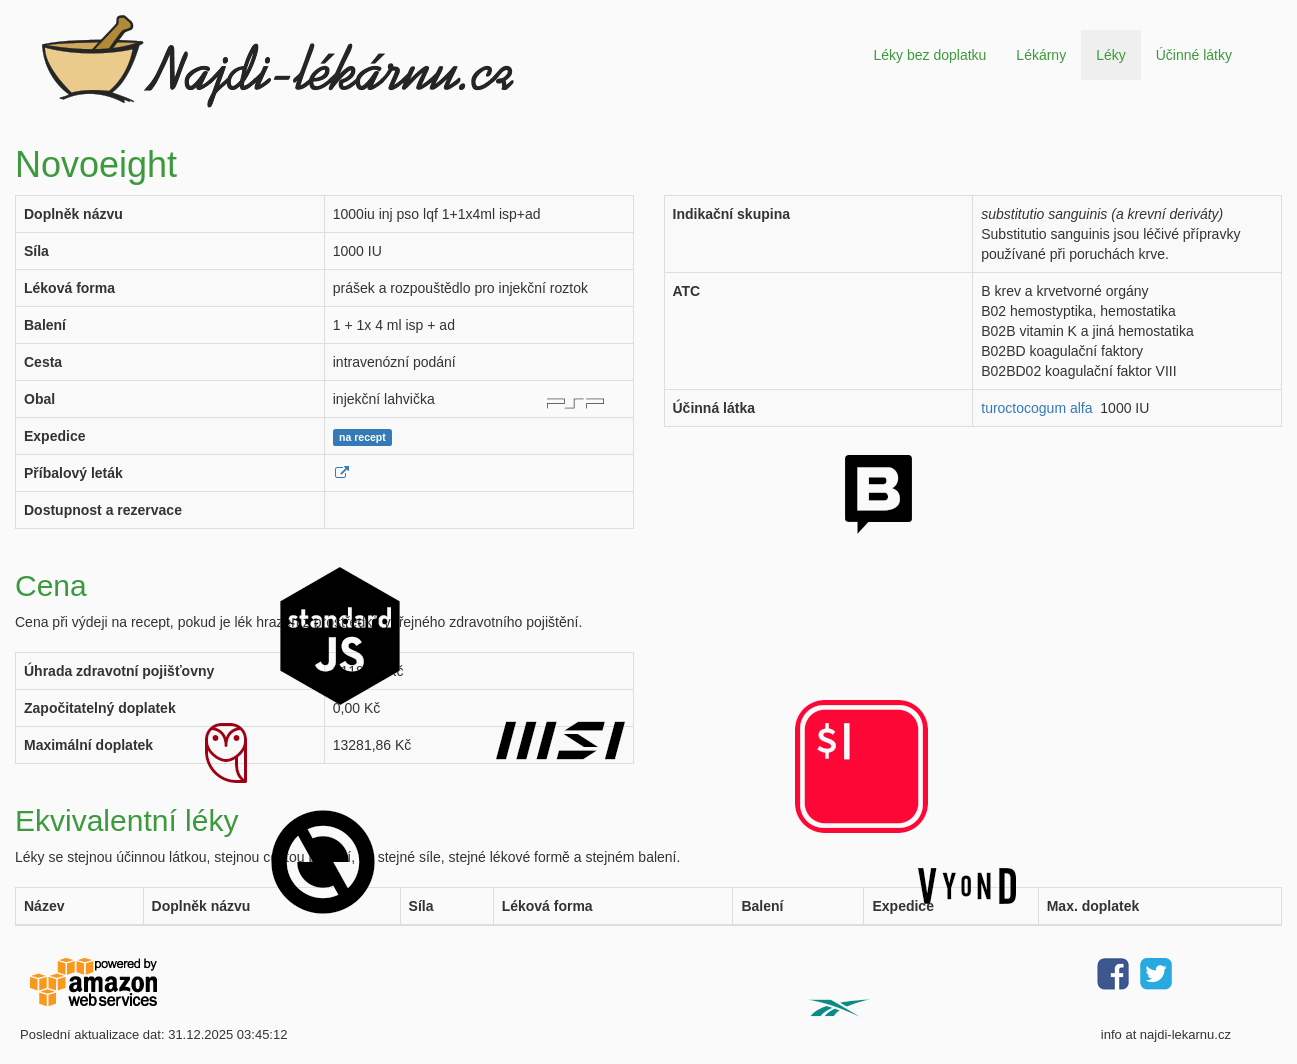 This screenshot has height=1064, width=1297. I want to click on open storyblok content management system, so click(878, 494).